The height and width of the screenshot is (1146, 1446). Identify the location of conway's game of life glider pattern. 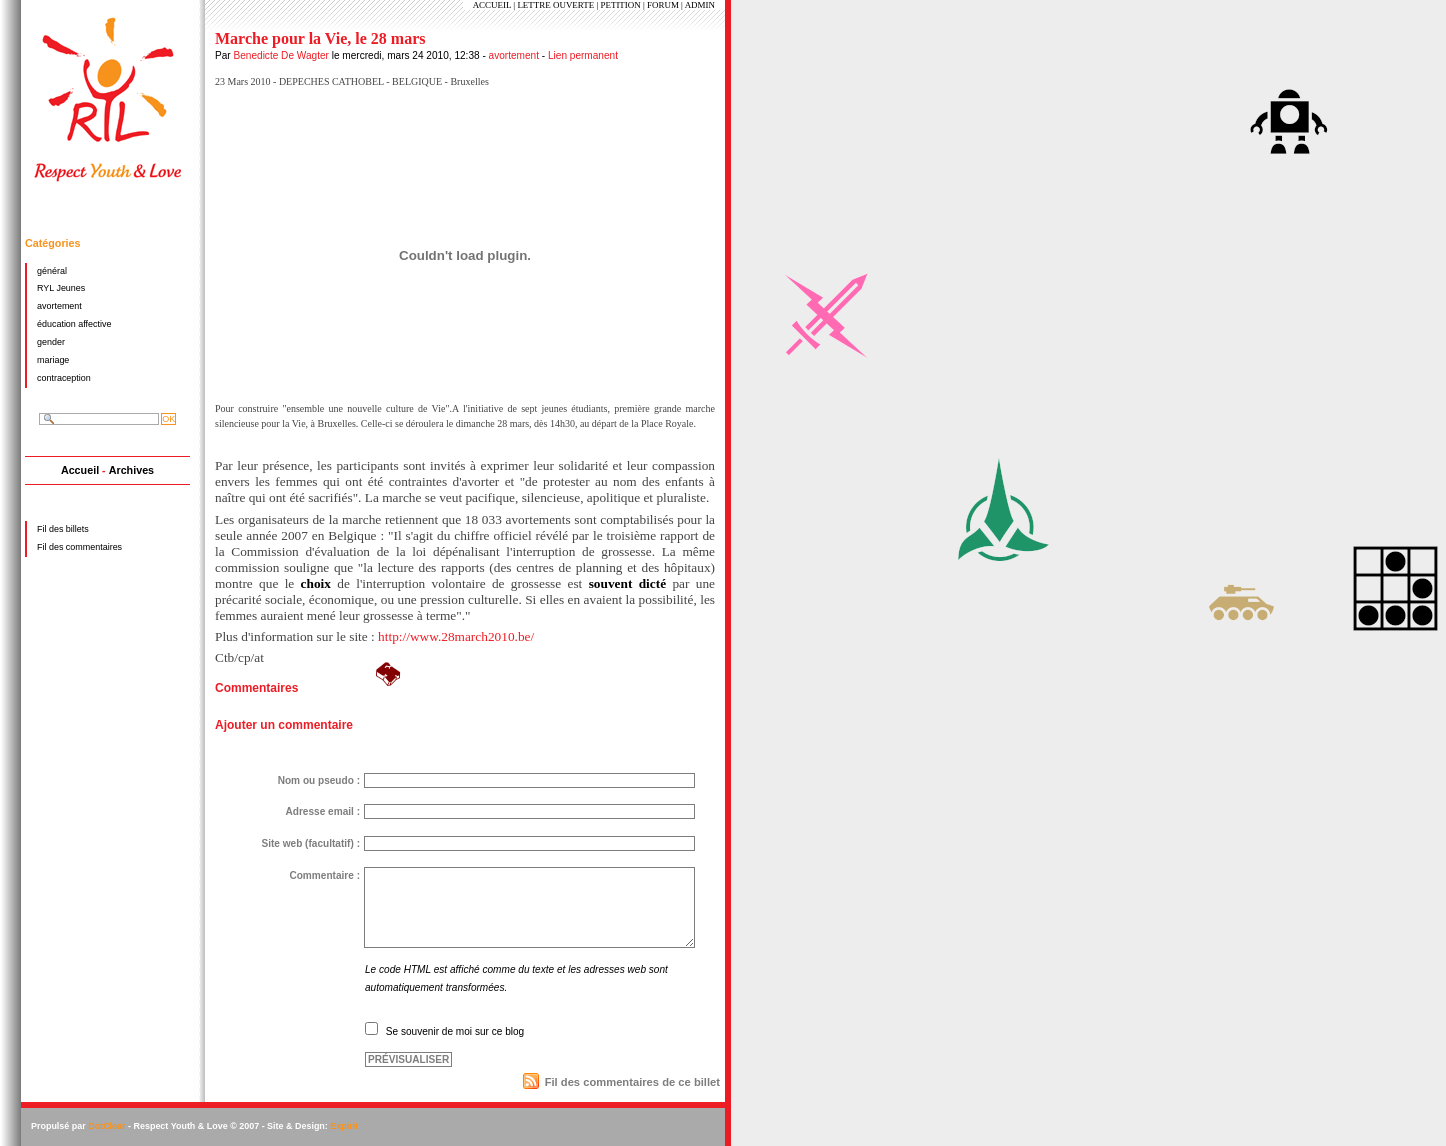
(1395, 588).